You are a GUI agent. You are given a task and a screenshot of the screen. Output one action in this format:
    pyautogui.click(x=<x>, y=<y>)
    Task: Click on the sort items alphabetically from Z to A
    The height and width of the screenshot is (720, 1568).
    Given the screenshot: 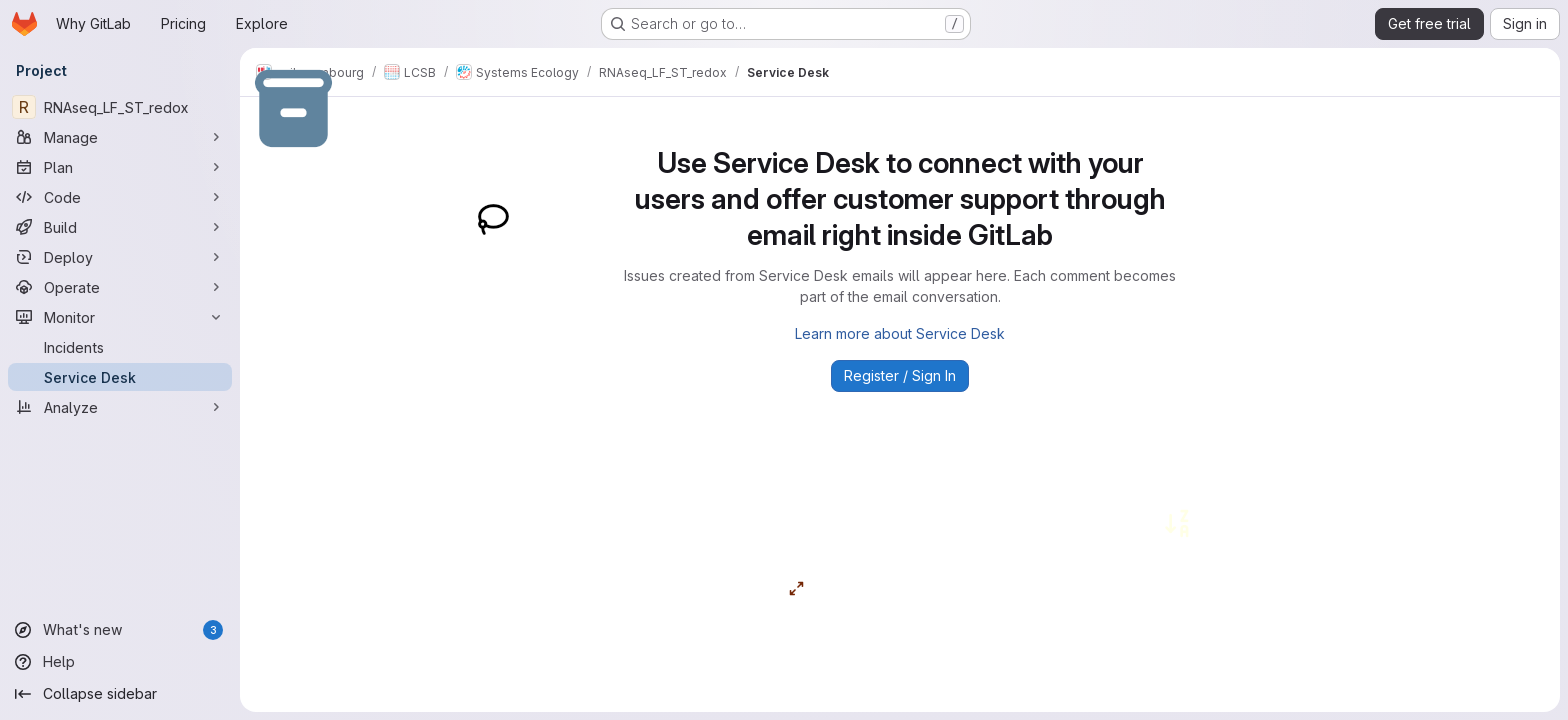 What is the action you would take?
    pyautogui.click(x=1177, y=523)
    